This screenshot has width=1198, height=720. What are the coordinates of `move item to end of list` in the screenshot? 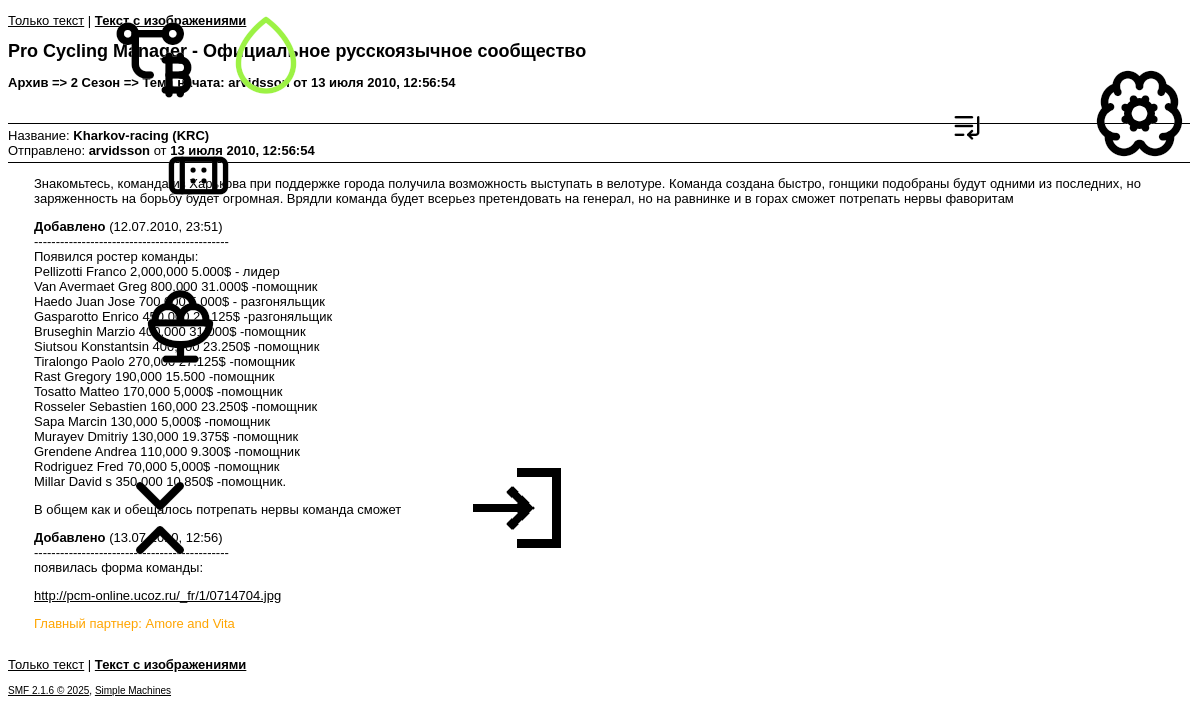 It's located at (967, 126).